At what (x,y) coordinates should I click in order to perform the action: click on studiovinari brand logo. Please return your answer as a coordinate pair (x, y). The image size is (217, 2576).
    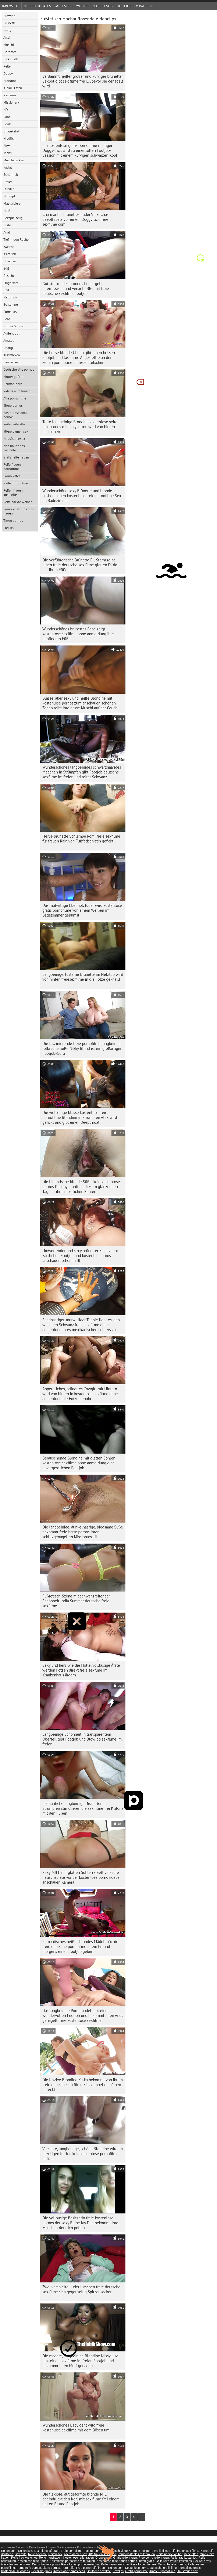
    Looking at the image, I should click on (106, 2554).